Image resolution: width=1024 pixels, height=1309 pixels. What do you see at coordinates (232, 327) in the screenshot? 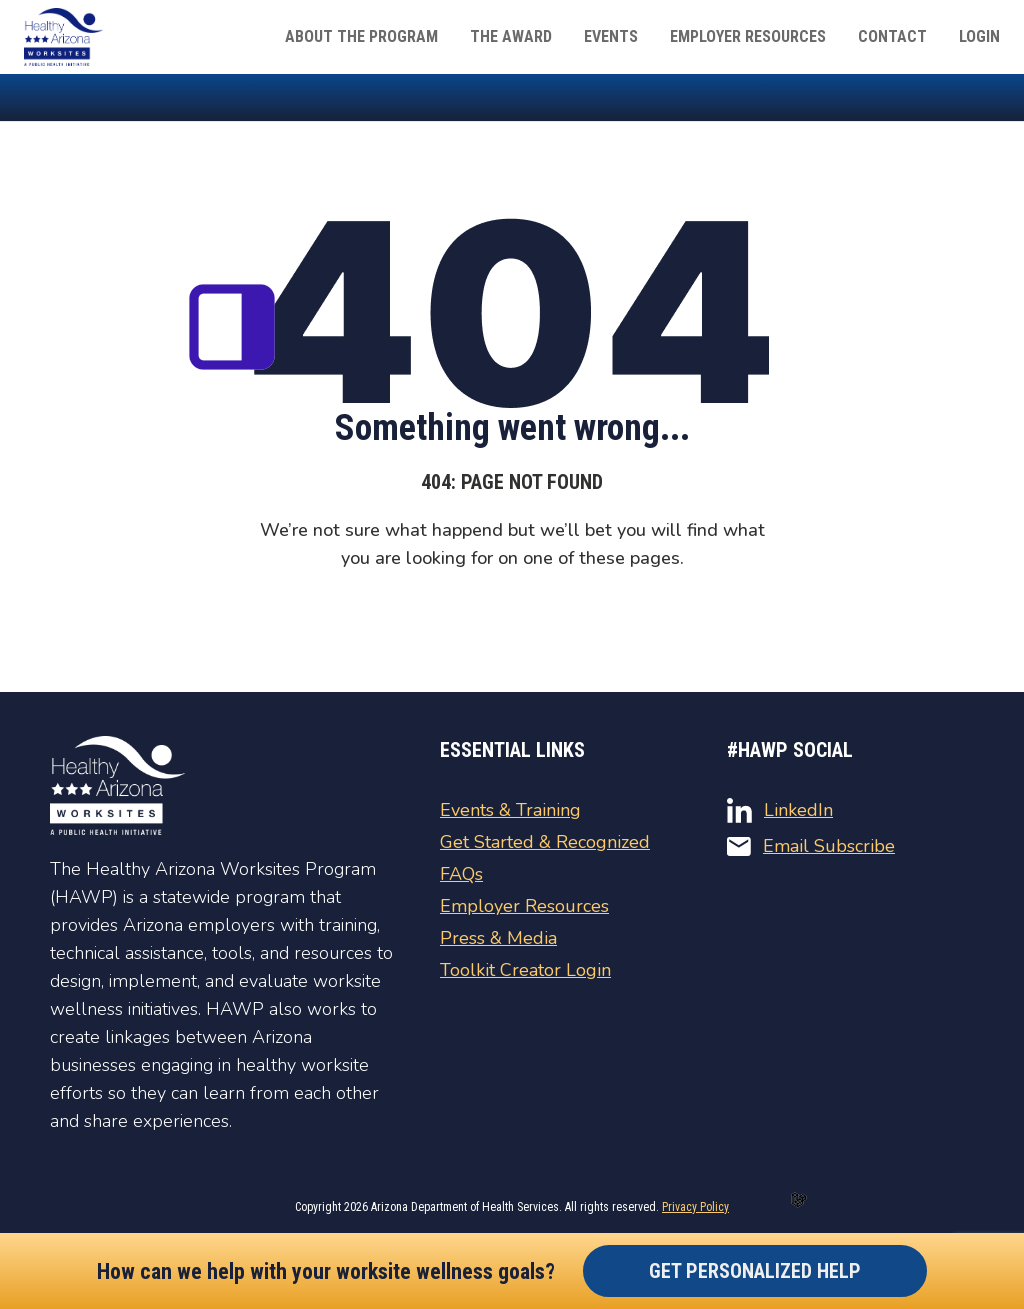
I see `toggle right sidebar panel` at bounding box center [232, 327].